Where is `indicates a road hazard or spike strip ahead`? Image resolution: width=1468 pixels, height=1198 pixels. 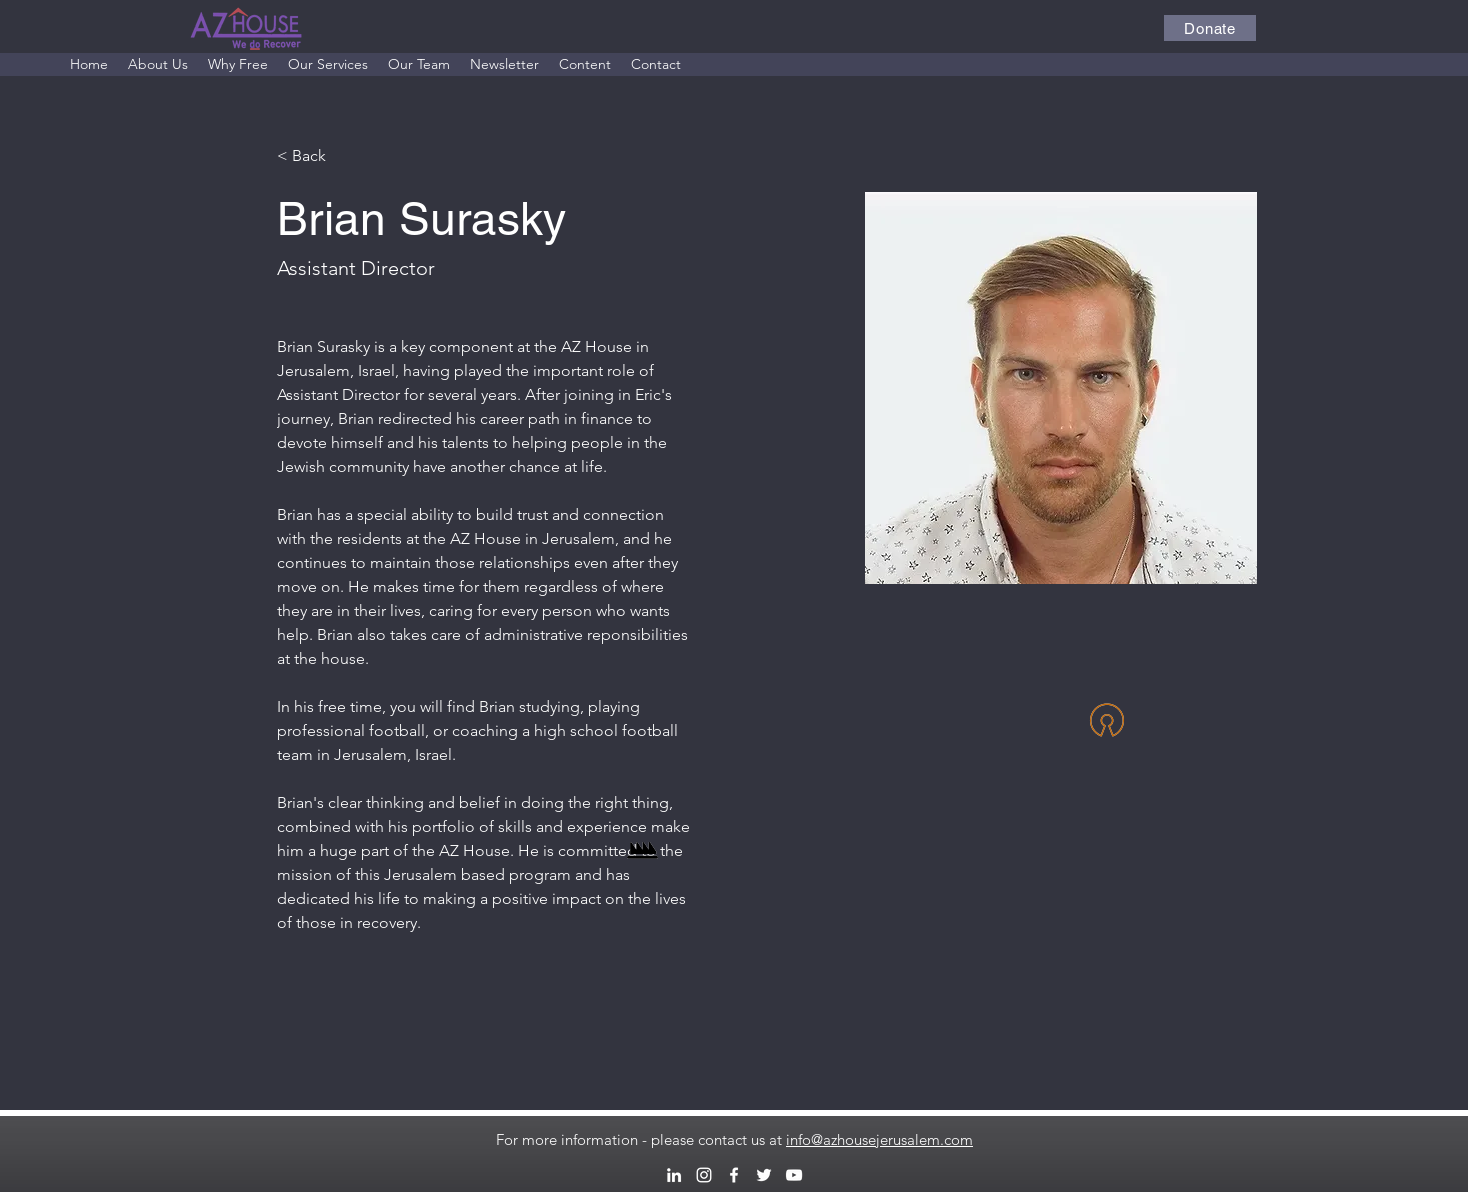
indicates a road hazard or spike strip ahead is located at coordinates (642, 849).